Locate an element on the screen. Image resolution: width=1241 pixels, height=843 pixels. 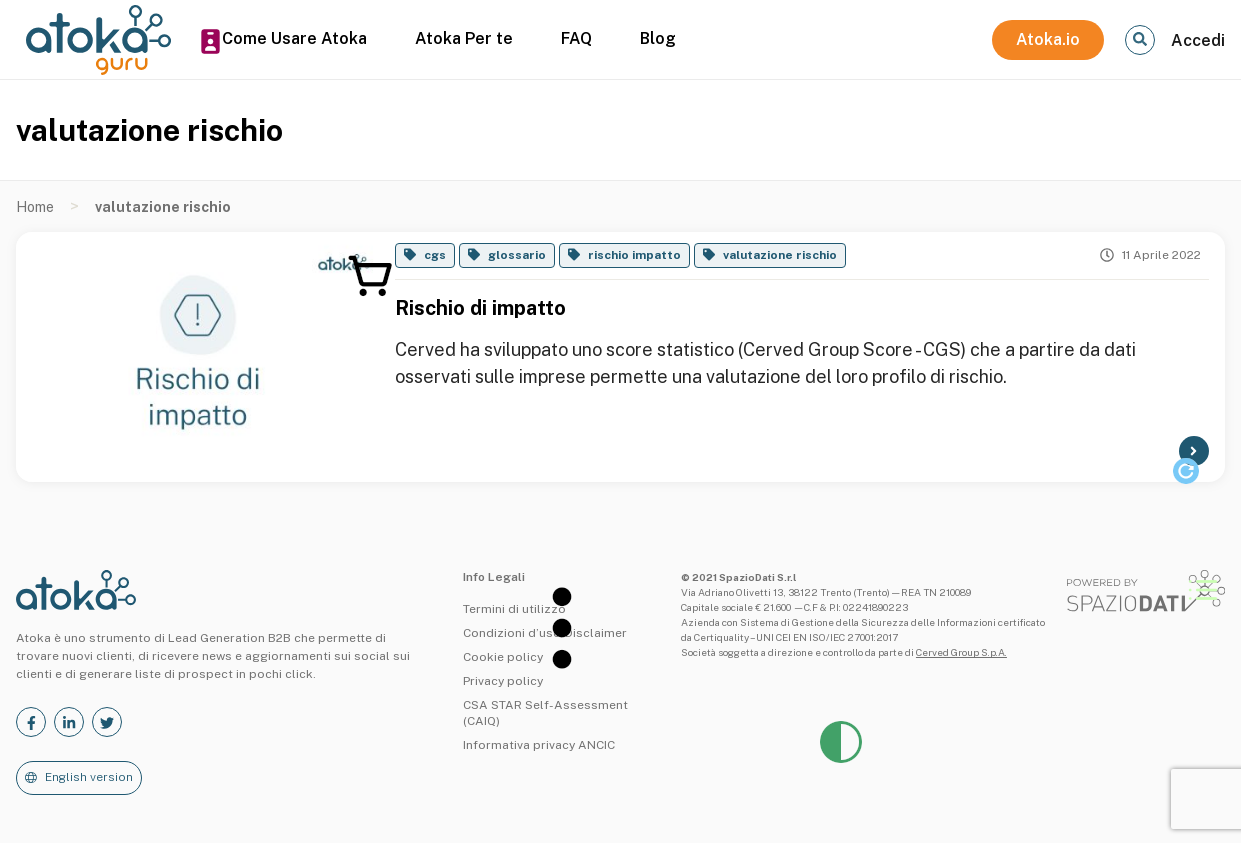
adjust display contrast settings is located at coordinates (841, 742).